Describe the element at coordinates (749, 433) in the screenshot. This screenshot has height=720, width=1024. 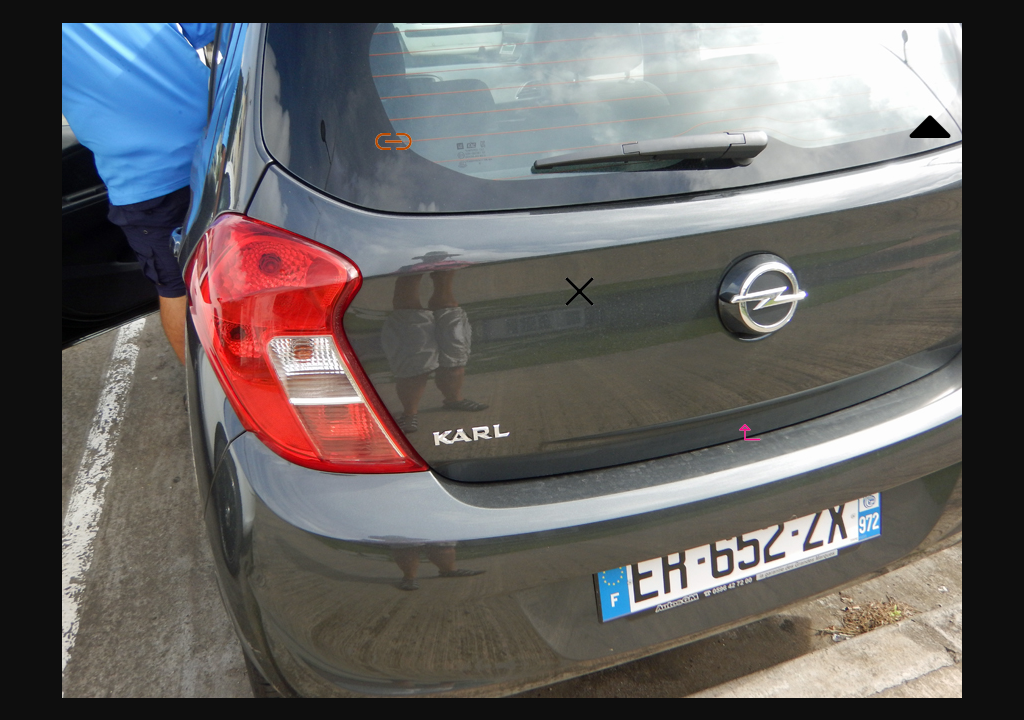
I see `go back and return to top` at that location.